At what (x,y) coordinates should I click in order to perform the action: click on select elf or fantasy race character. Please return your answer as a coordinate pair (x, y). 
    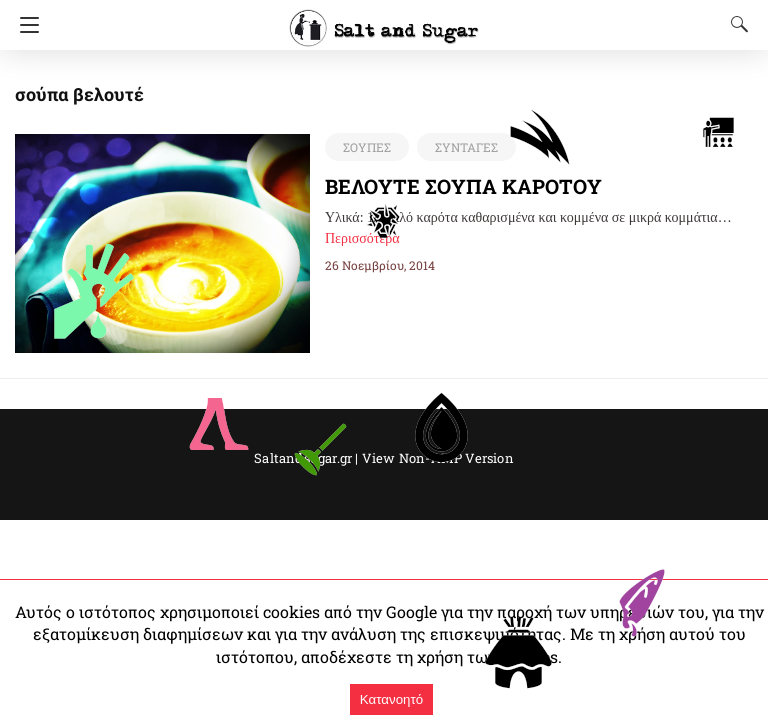
    Looking at the image, I should click on (642, 603).